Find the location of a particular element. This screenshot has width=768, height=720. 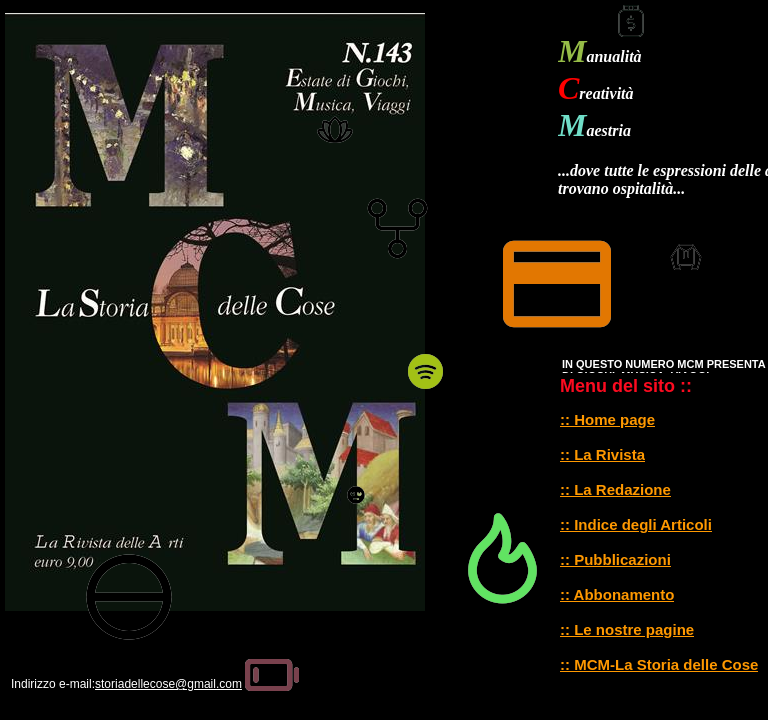

fork a repository or branch is located at coordinates (397, 228).